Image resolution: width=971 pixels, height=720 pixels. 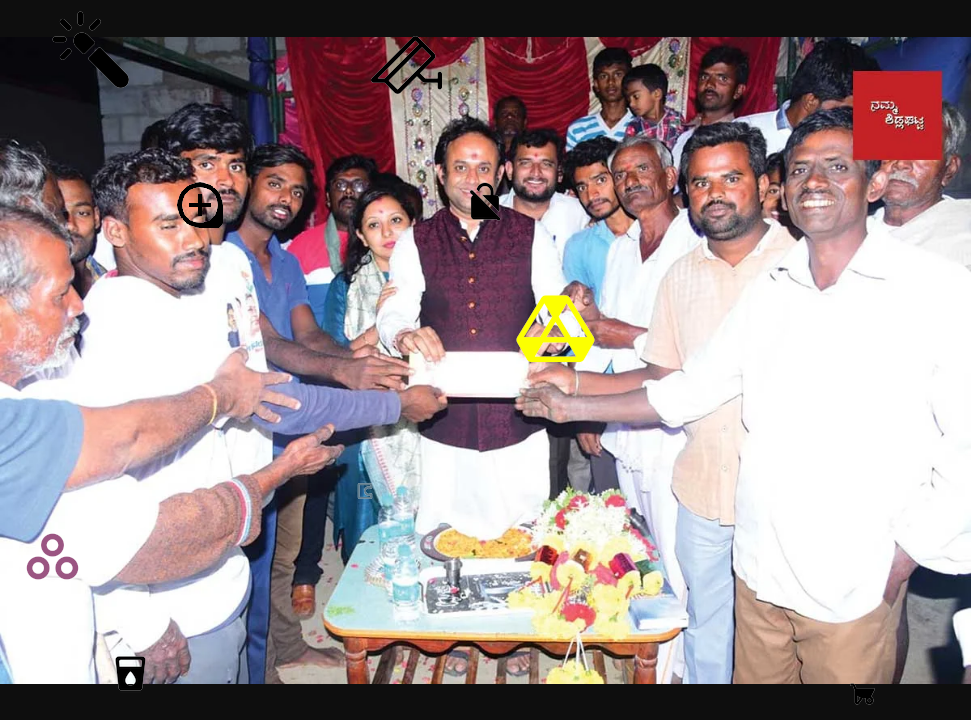 I want to click on access gardening tools or supplies, so click(x=863, y=694).